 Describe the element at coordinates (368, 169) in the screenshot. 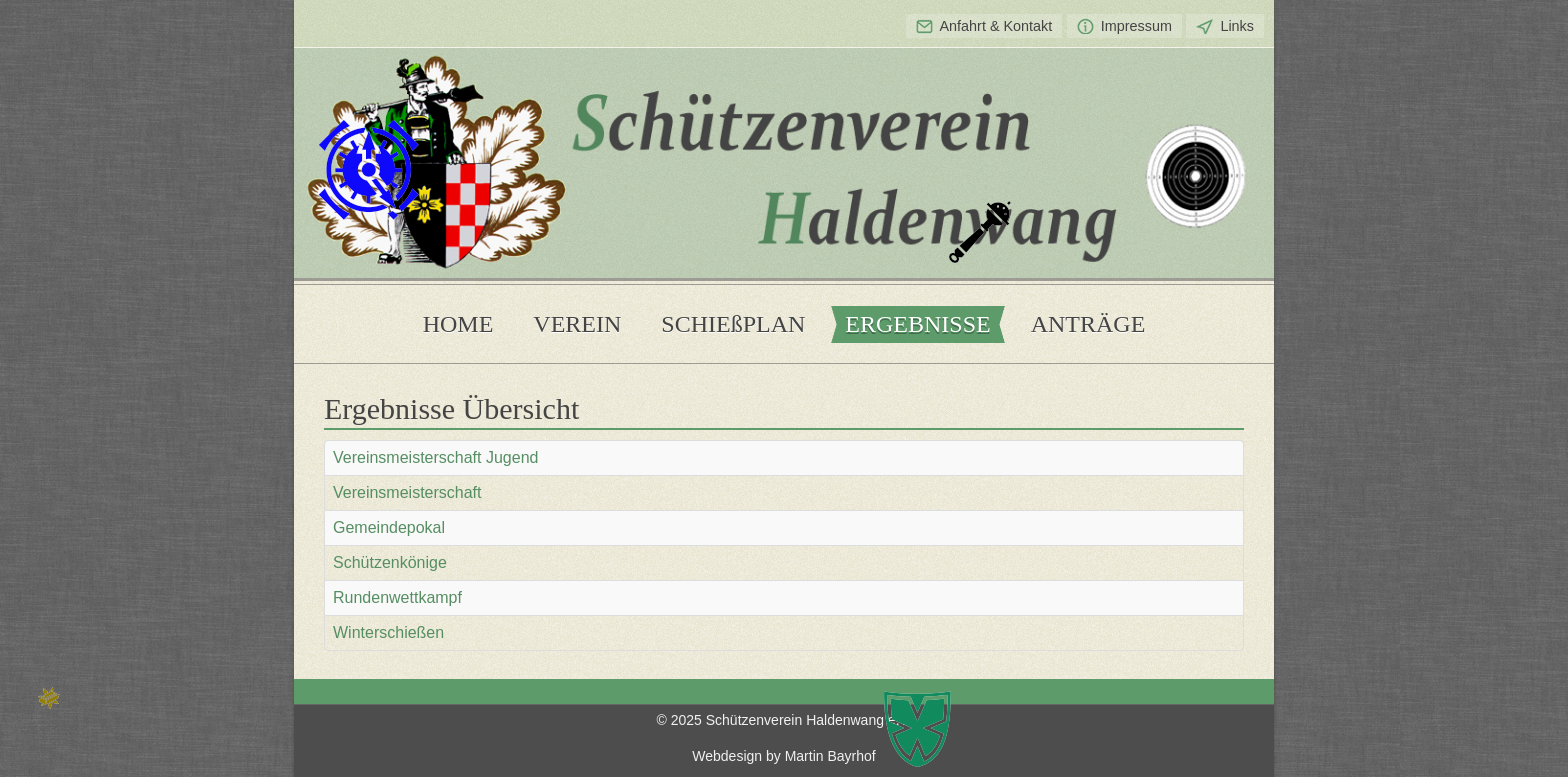

I see `access automation or scheduled task settings` at that location.